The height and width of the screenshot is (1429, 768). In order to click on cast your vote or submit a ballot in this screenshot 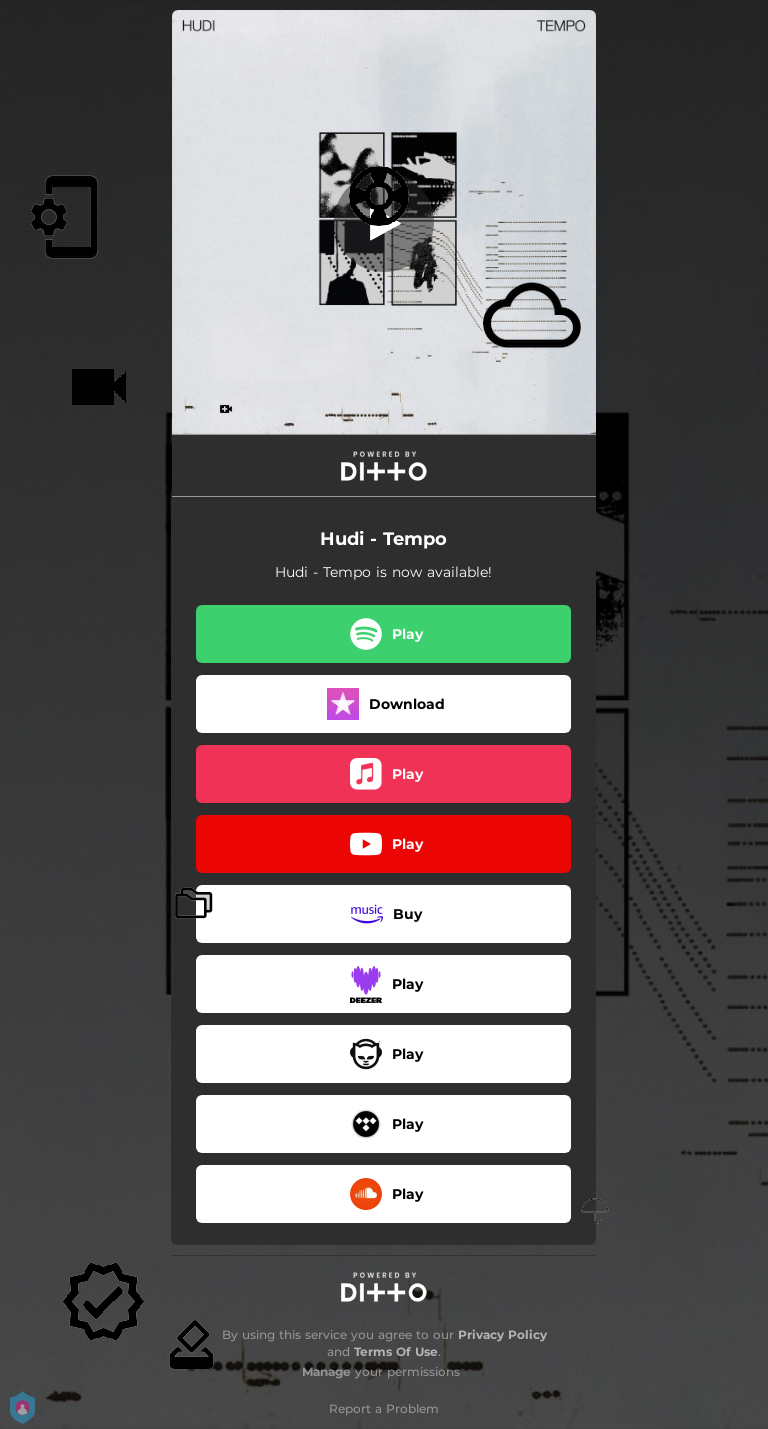, I will do `click(191, 1344)`.